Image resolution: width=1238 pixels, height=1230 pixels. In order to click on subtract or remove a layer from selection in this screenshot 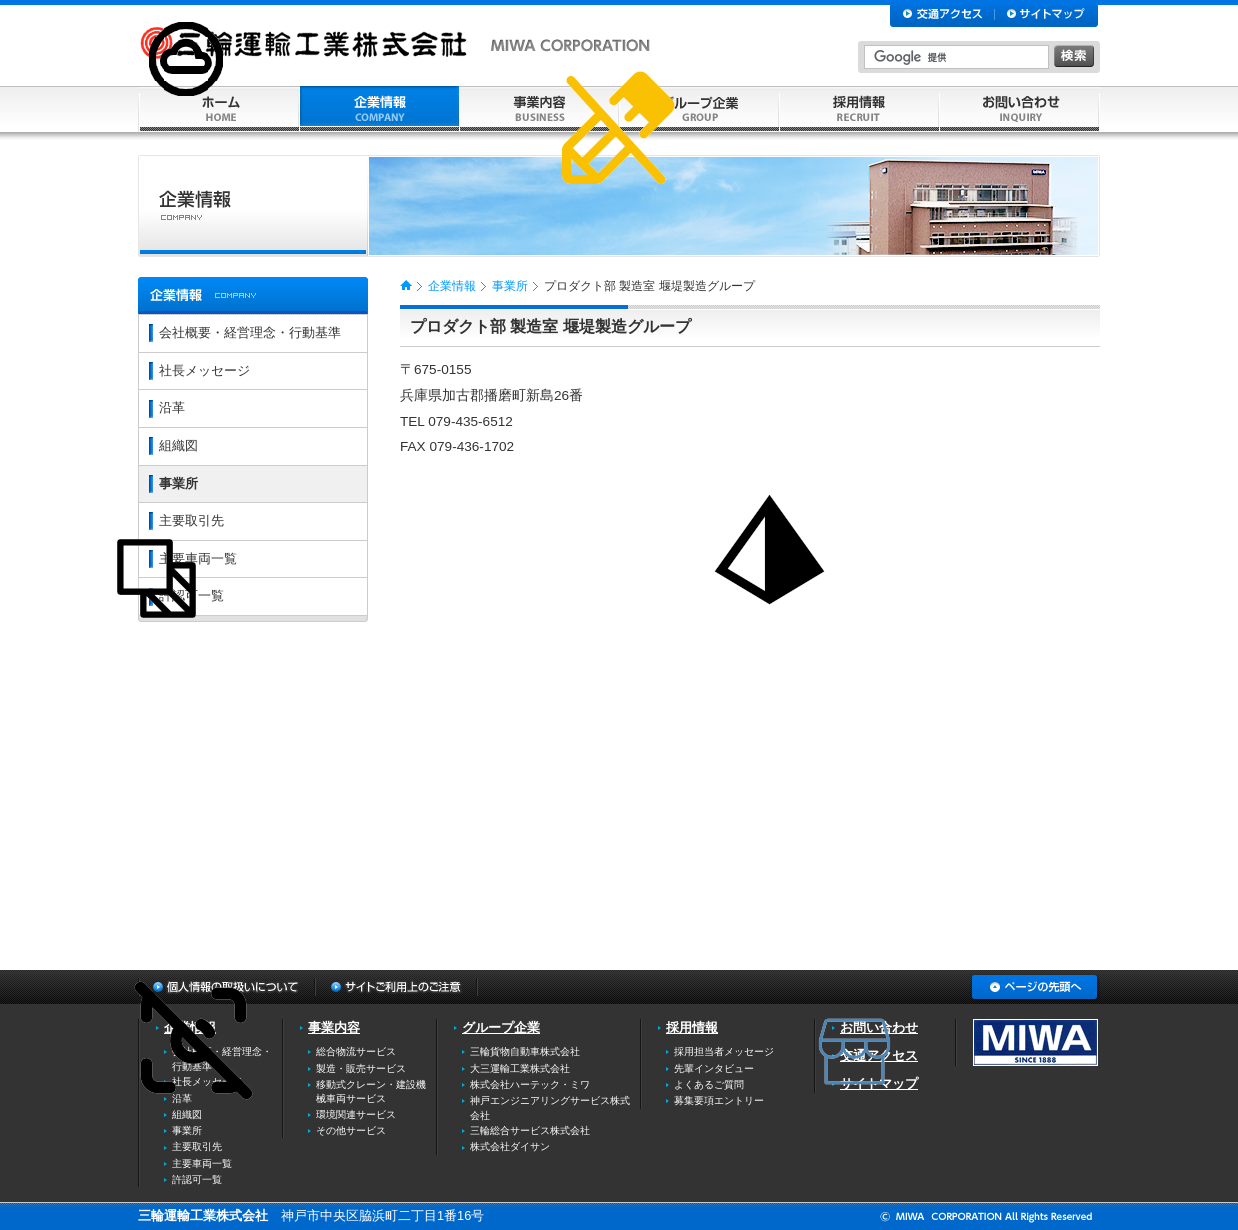, I will do `click(156, 578)`.